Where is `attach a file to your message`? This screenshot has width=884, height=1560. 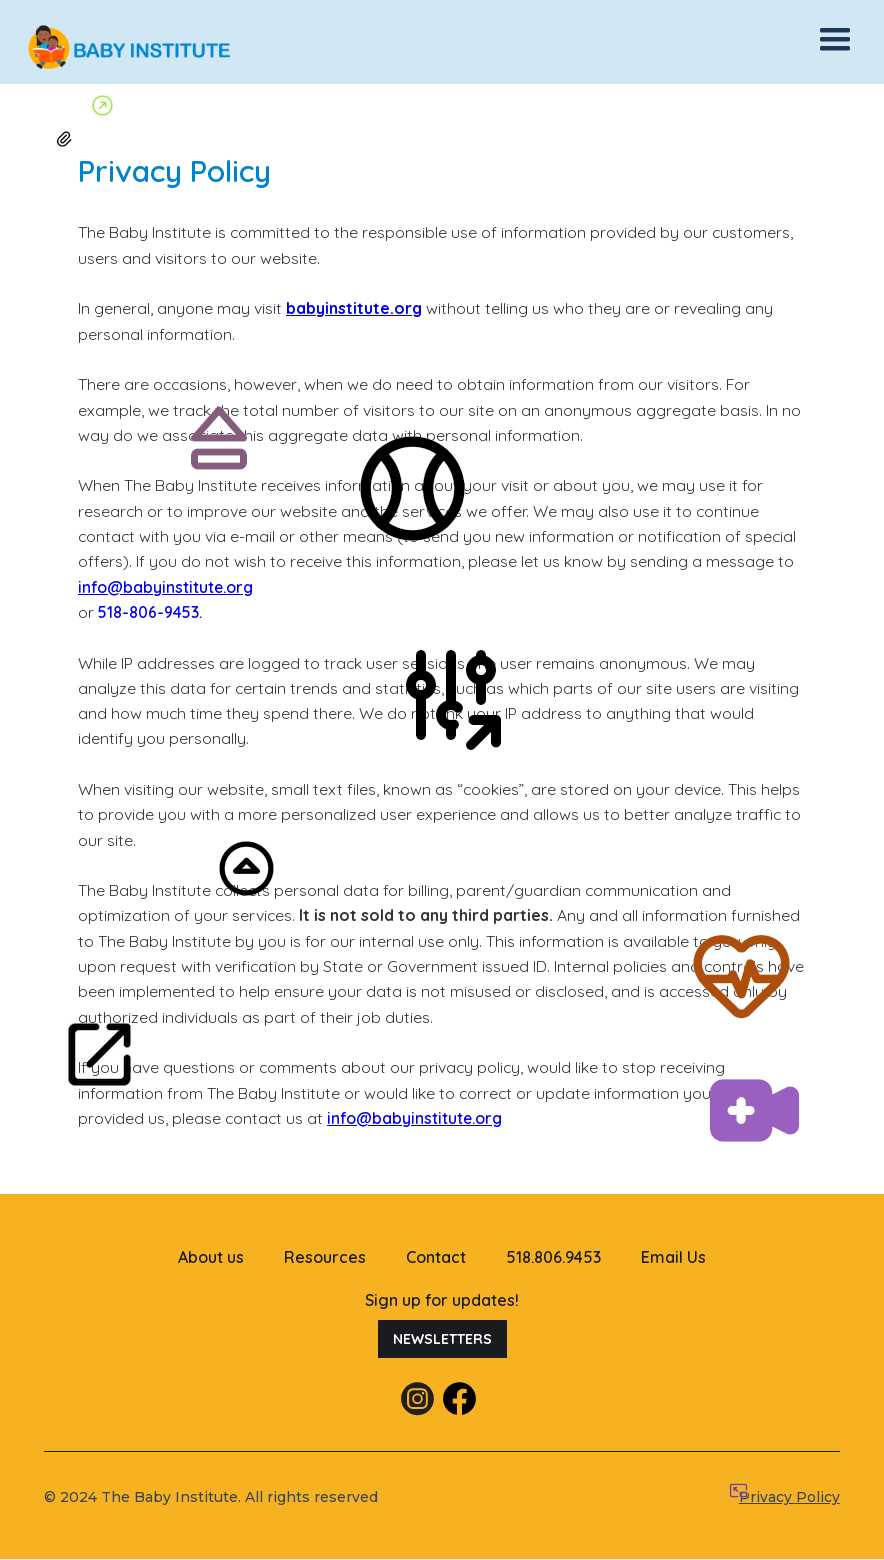 attach a file to your message is located at coordinates (64, 139).